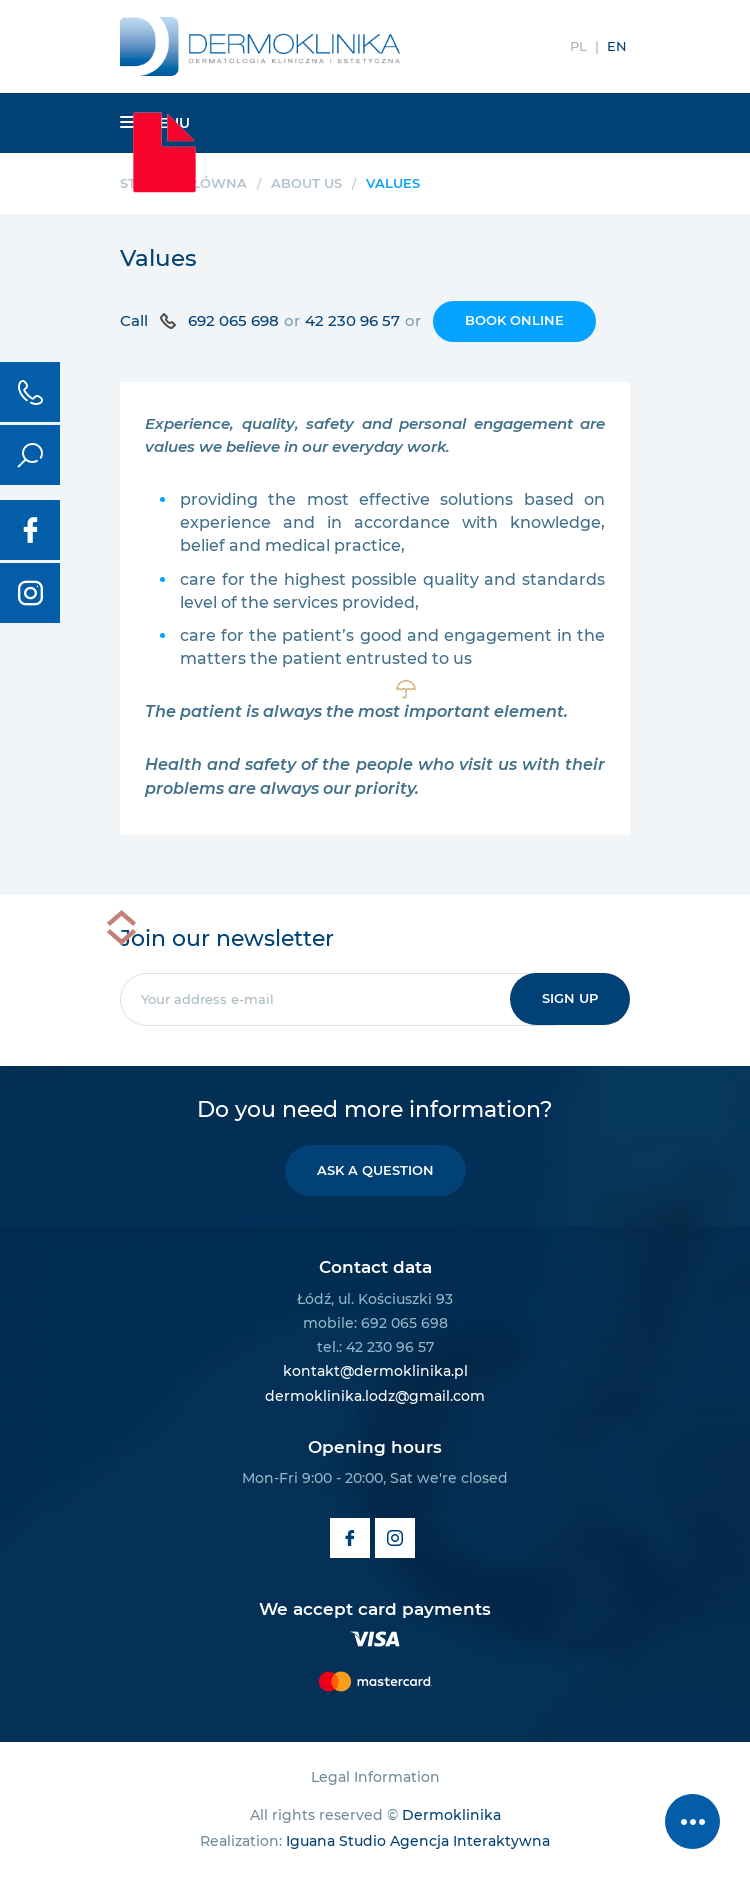 This screenshot has width=750, height=1879. What do you see at coordinates (406, 689) in the screenshot?
I see `view weather protection or rain forecast` at bounding box center [406, 689].